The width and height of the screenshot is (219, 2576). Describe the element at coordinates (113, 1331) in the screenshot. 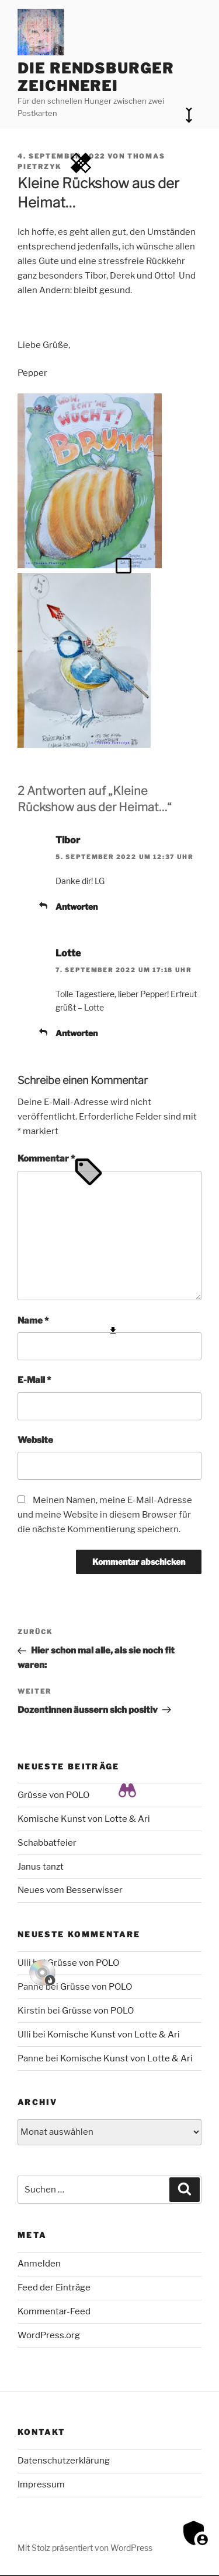

I see `download a file or app` at that location.